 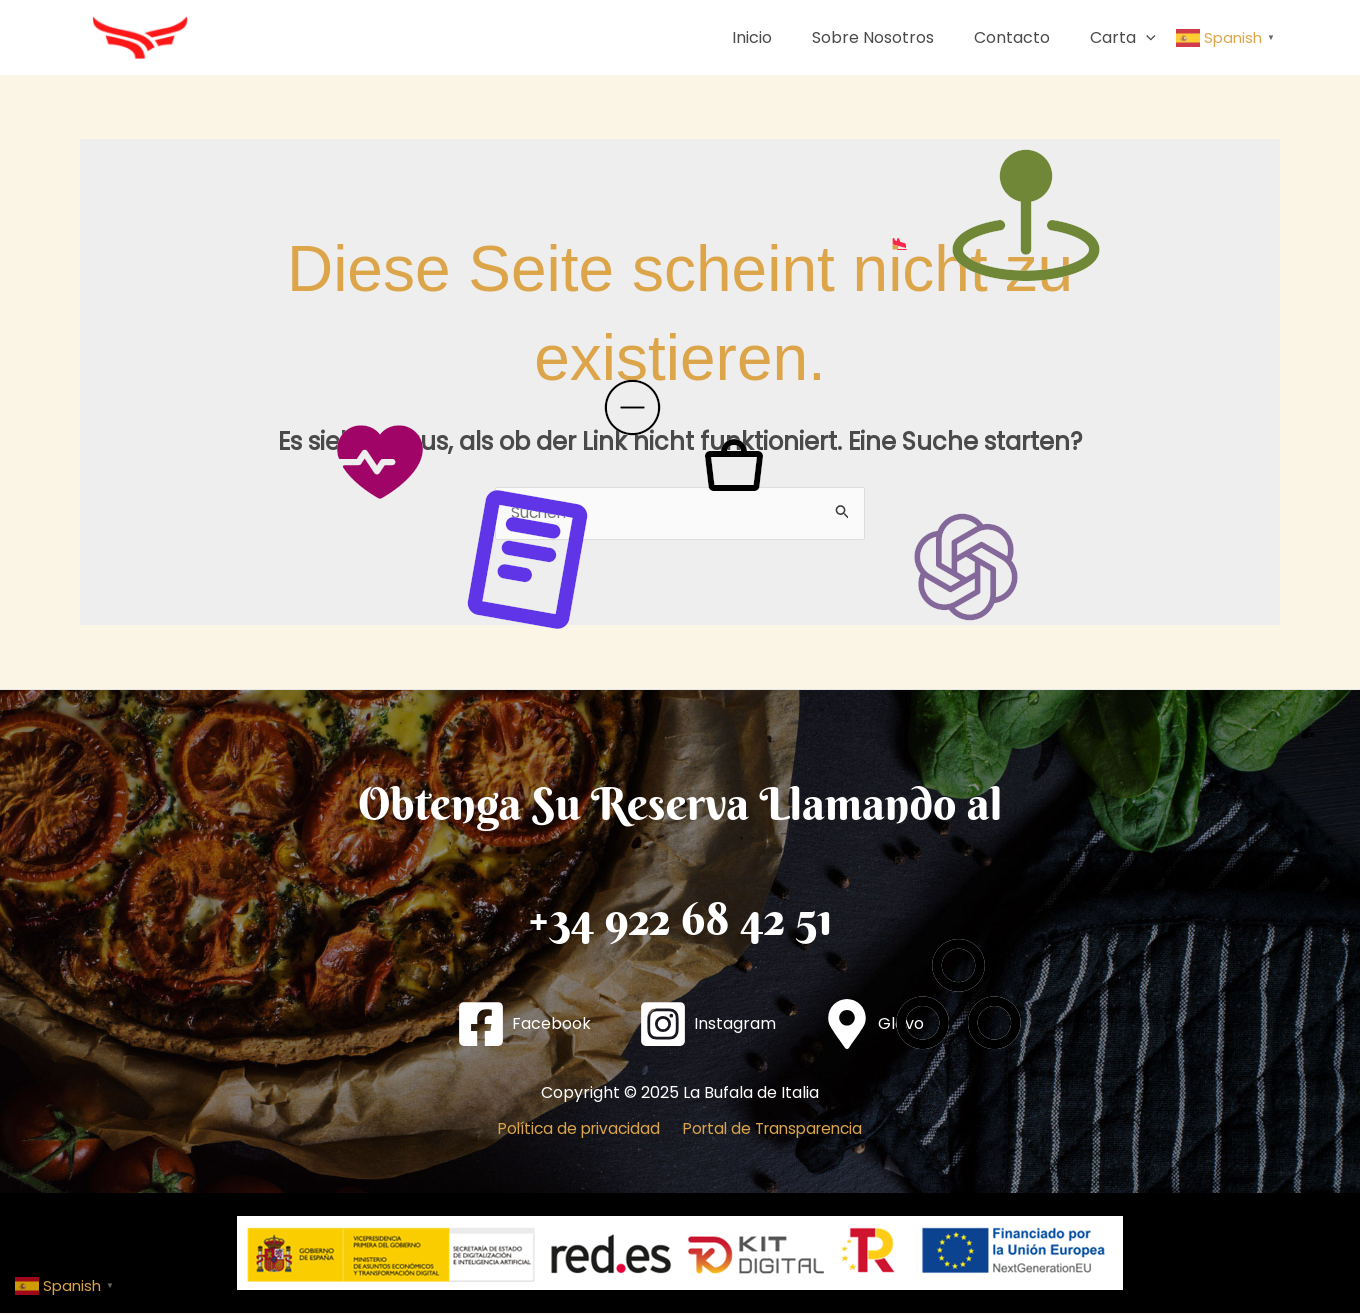 I want to click on view your shopping bag, so click(x=734, y=468).